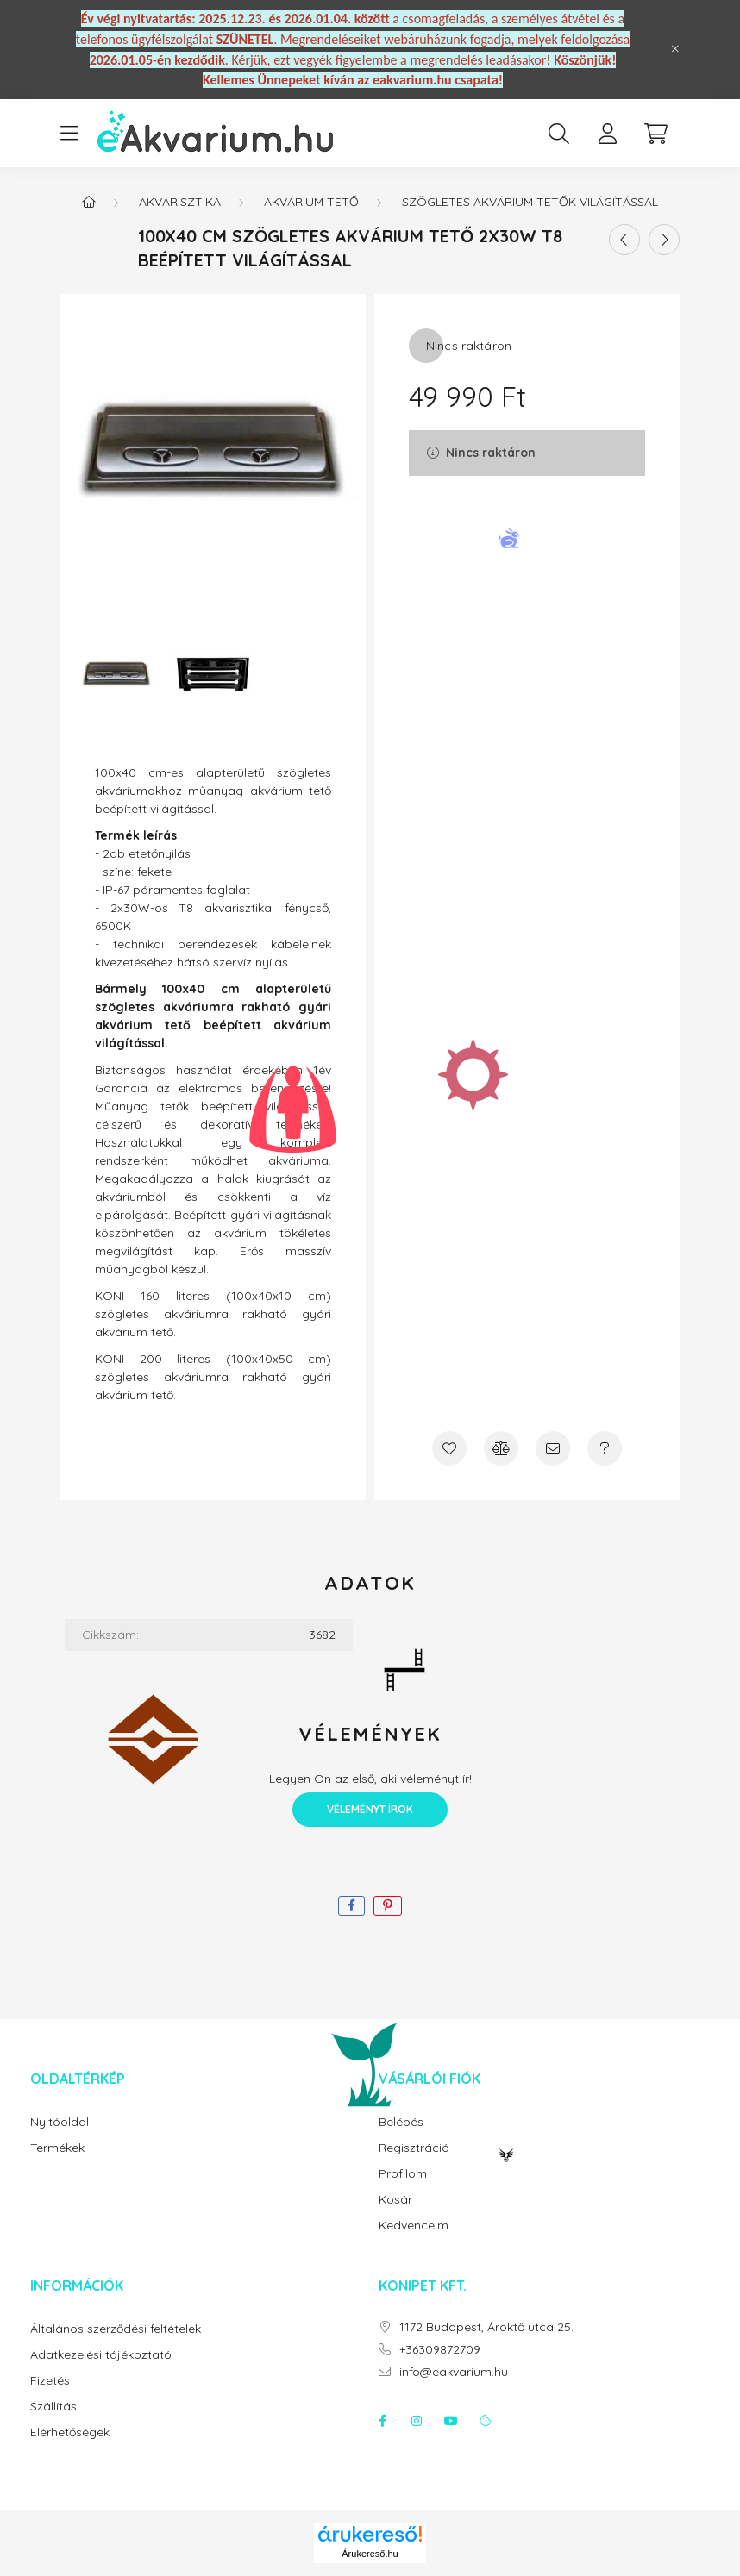 This screenshot has width=740, height=2576. I want to click on access different levels or floors, so click(404, 1670).